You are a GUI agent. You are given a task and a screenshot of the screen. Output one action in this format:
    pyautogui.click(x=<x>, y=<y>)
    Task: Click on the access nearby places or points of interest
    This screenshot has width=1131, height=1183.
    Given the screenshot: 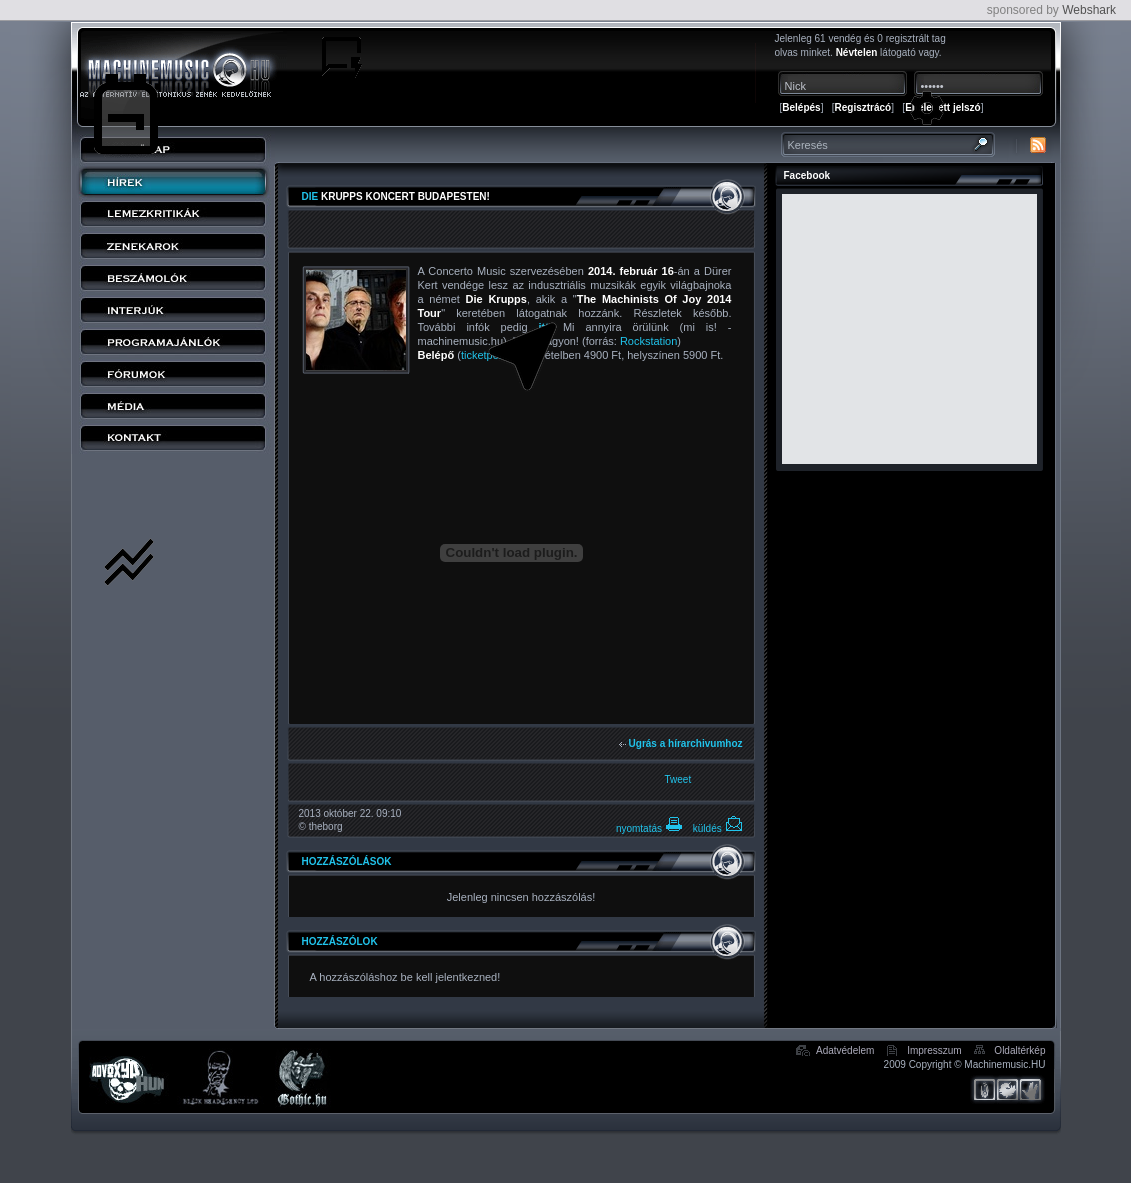 What is the action you would take?
    pyautogui.click(x=523, y=355)
    